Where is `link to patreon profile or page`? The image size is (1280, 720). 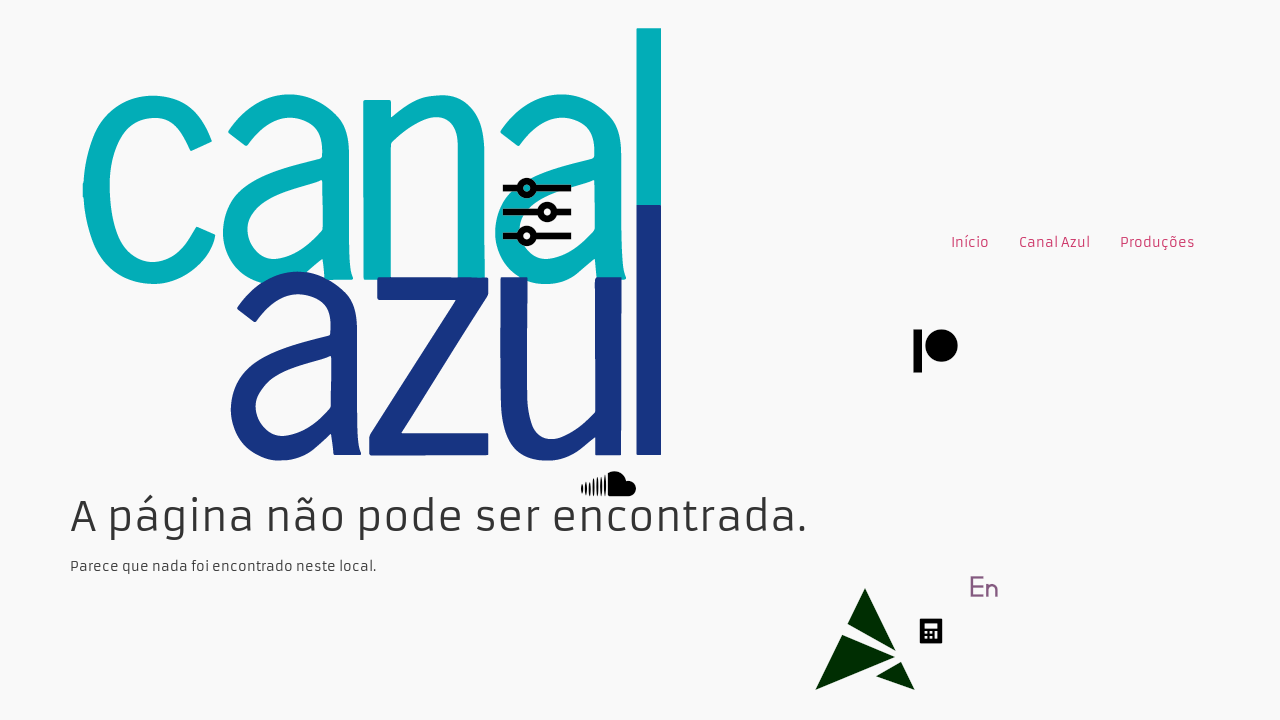 link to patreon profile or page is located at coordinates (935, 351).